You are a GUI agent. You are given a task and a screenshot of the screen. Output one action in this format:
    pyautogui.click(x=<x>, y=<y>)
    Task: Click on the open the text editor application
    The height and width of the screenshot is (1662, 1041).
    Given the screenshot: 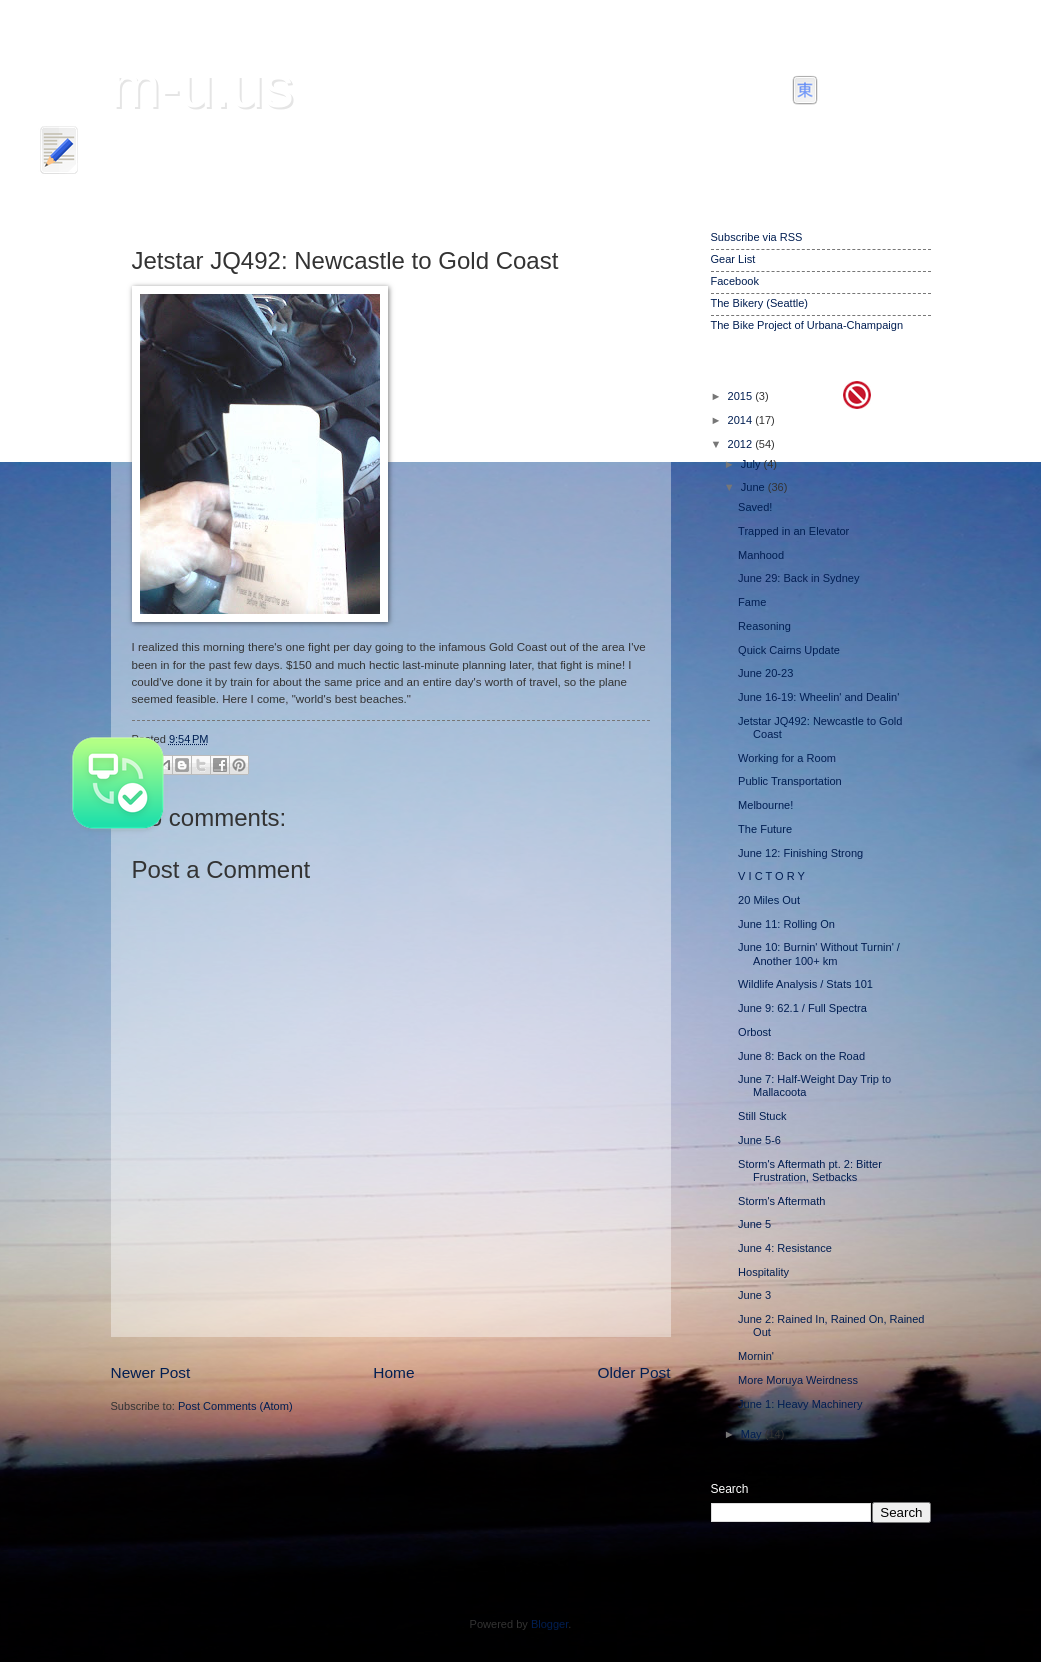 What is the action you would take?
    pyautogui.click(x=59, y=150)
    